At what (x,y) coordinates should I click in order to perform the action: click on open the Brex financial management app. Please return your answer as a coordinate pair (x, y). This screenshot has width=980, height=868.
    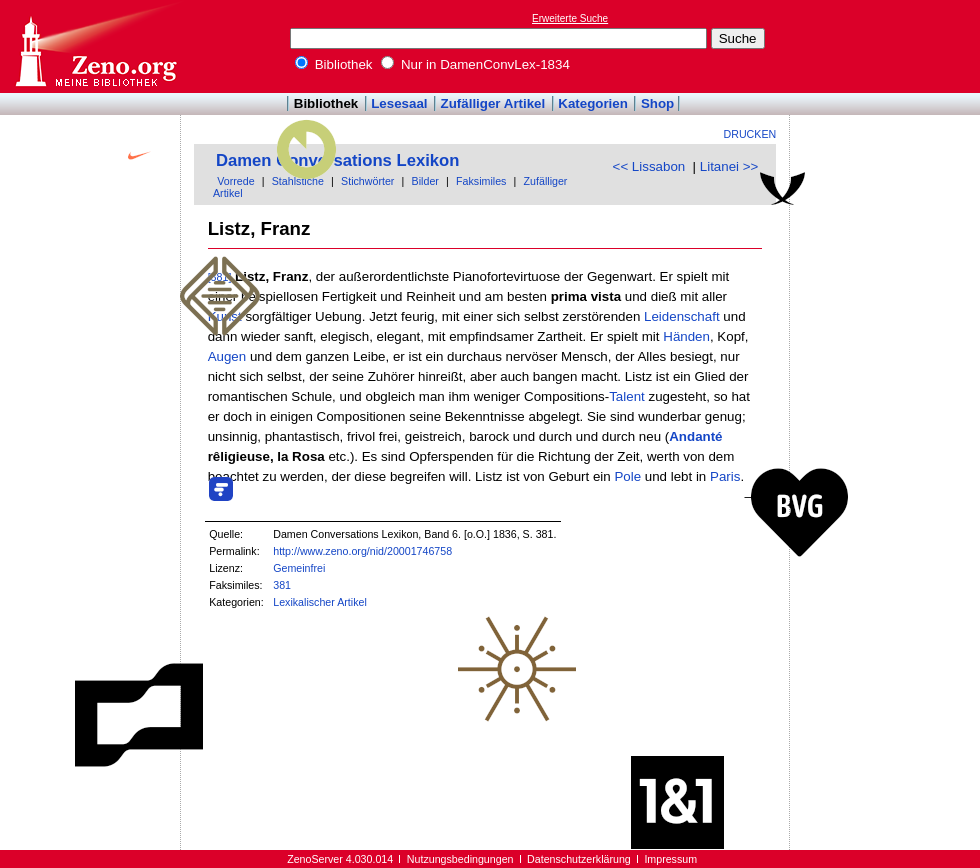
    Looking at the image, I should click on (139, 715).